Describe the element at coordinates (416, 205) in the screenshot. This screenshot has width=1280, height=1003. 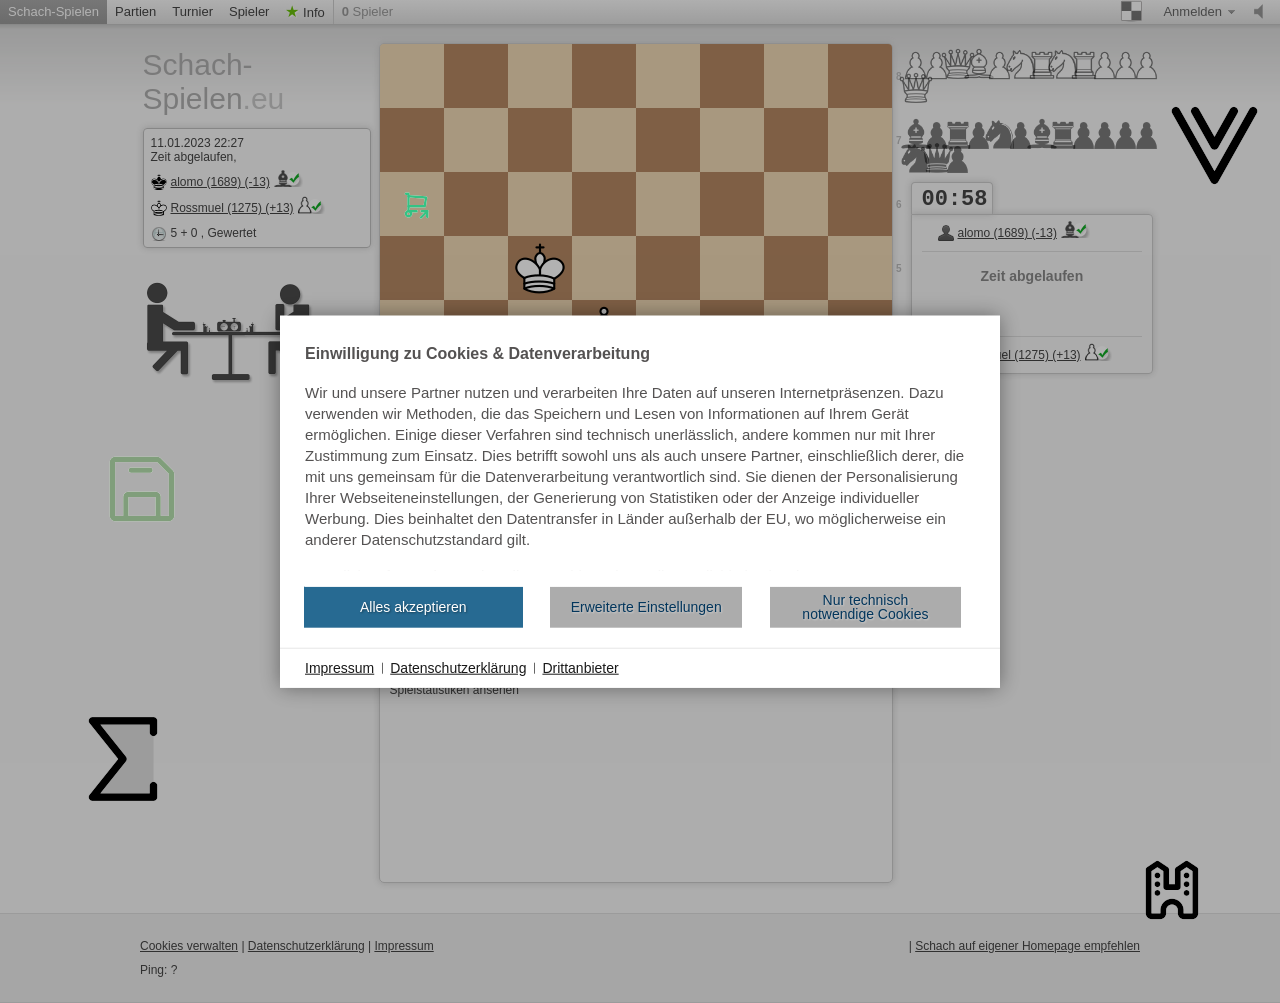
I see `share your shopping cart with others` at that location.